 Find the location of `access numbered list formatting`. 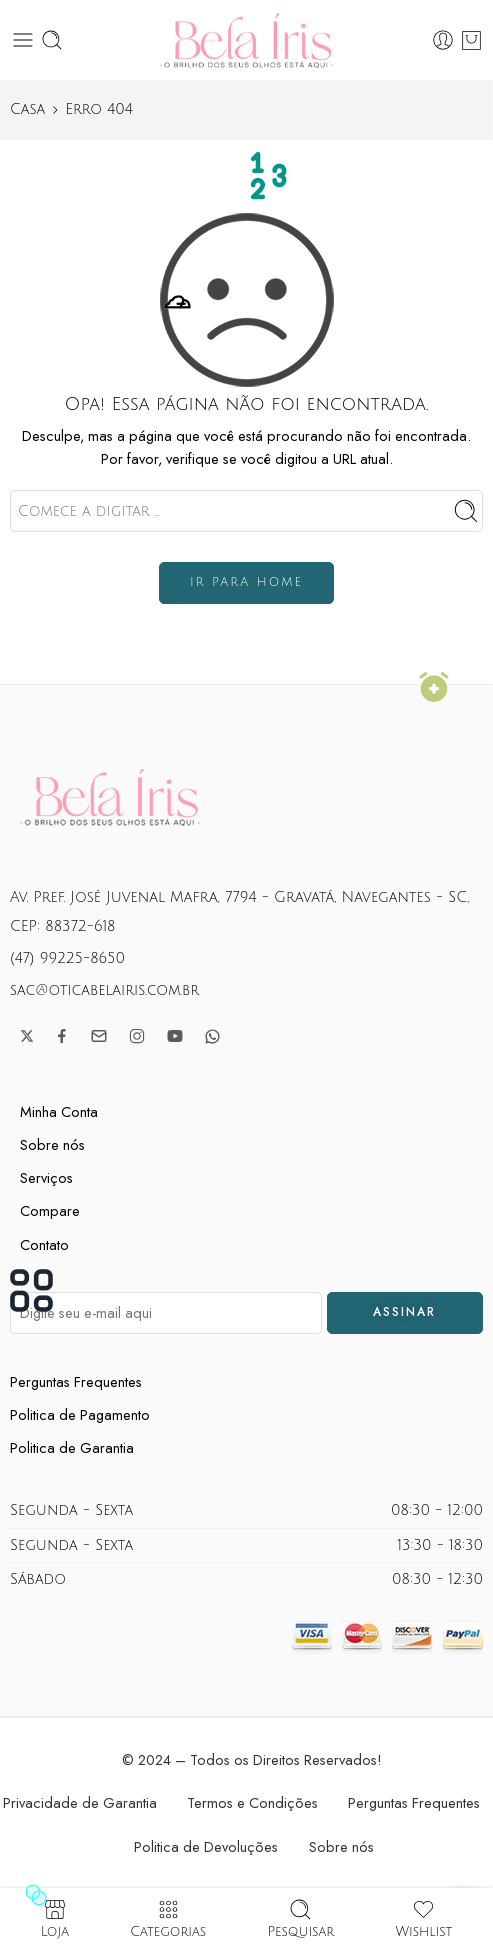

access numbered list formatting is located at coordinates (267, 175).